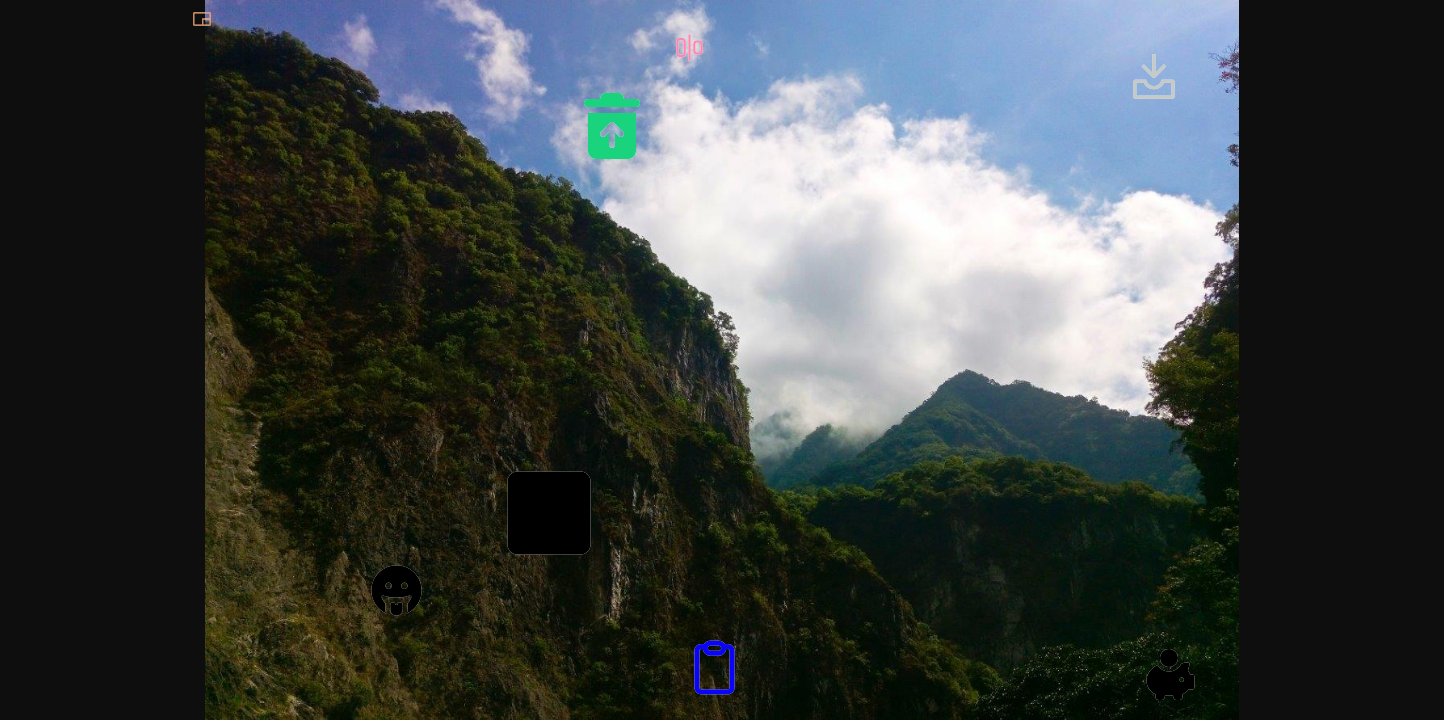 This screenshot has width=1444, height=720. I want to click on stash changes in git, so click(1155, 76).